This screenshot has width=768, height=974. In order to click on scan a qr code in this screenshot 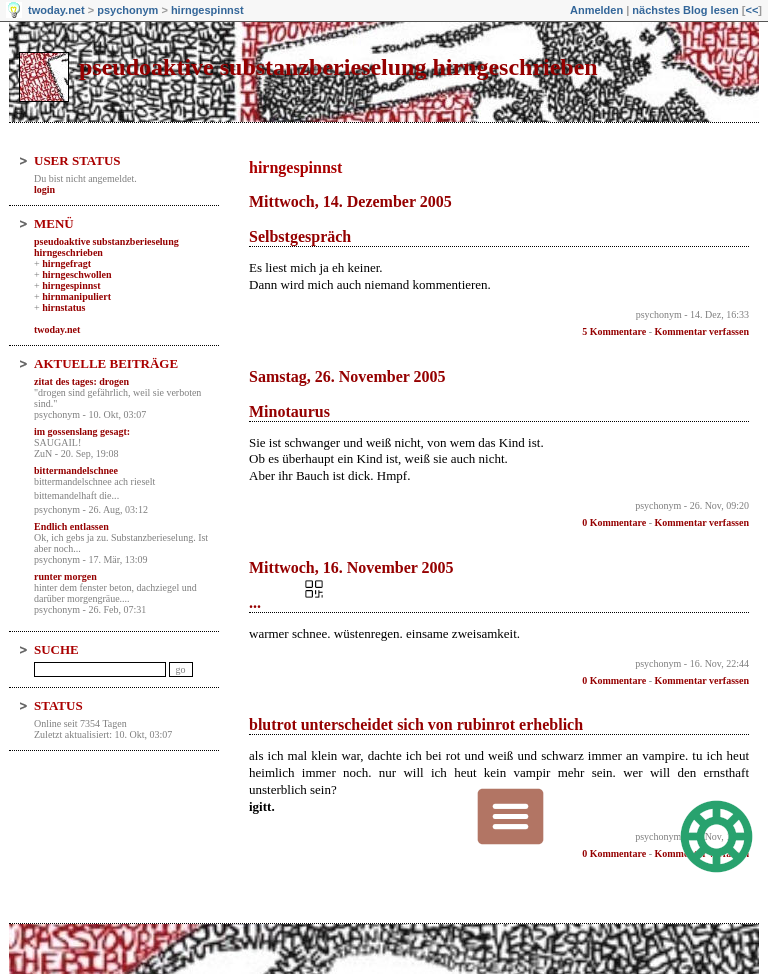, I will do `click(314, 589)`.